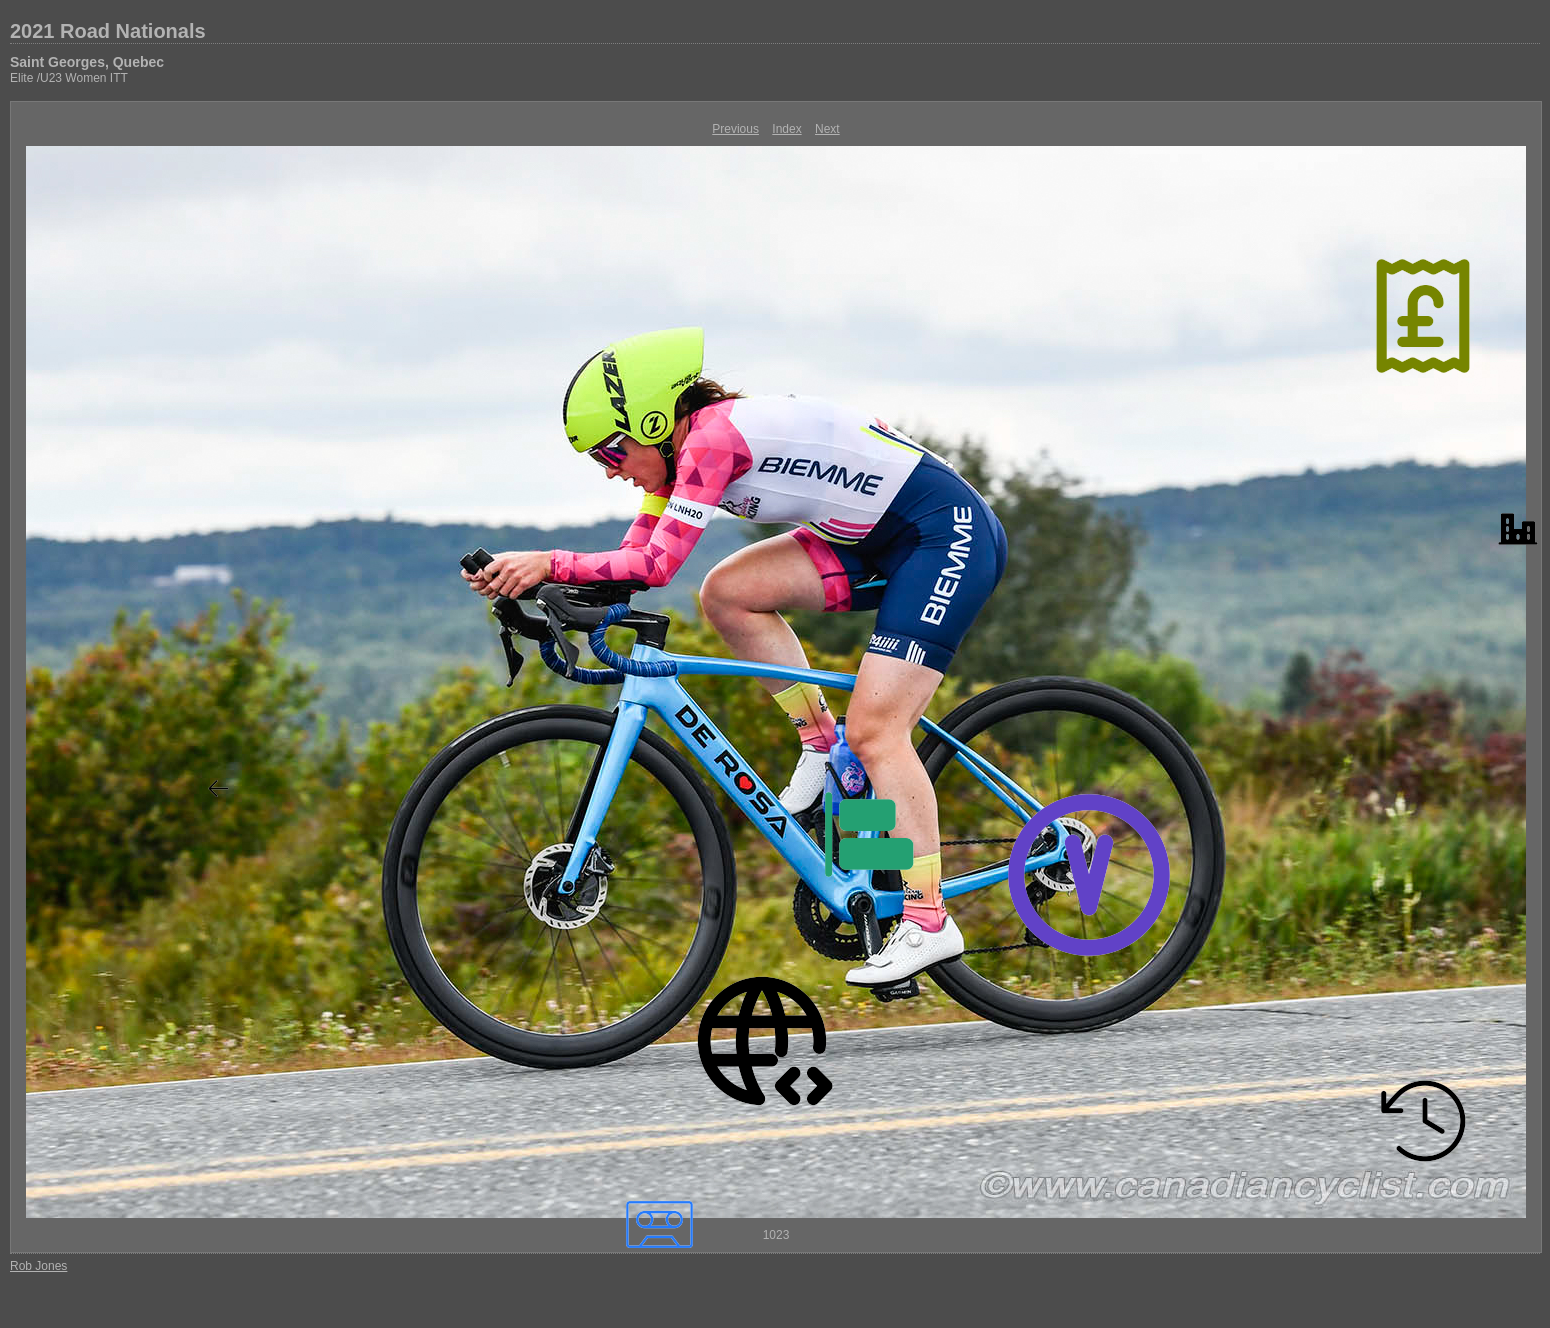  What do you see at coordinates (218, 788) in the screenshot?
I see `go back to the previous screen` at bounding box center [218, 788].